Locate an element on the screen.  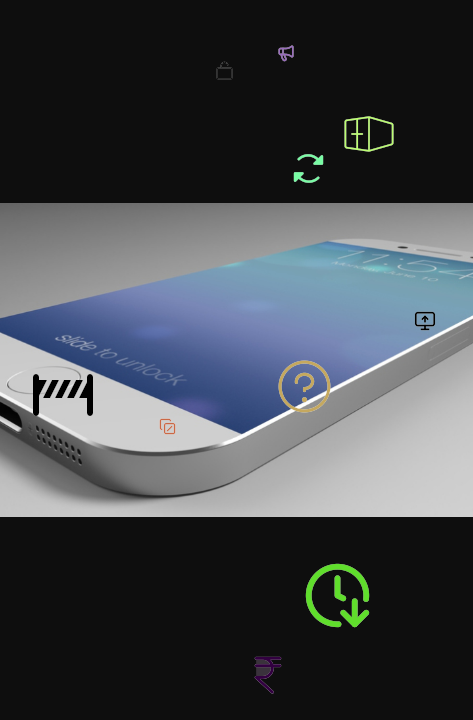
refresh or reload content is located at coordinates (308, 168).